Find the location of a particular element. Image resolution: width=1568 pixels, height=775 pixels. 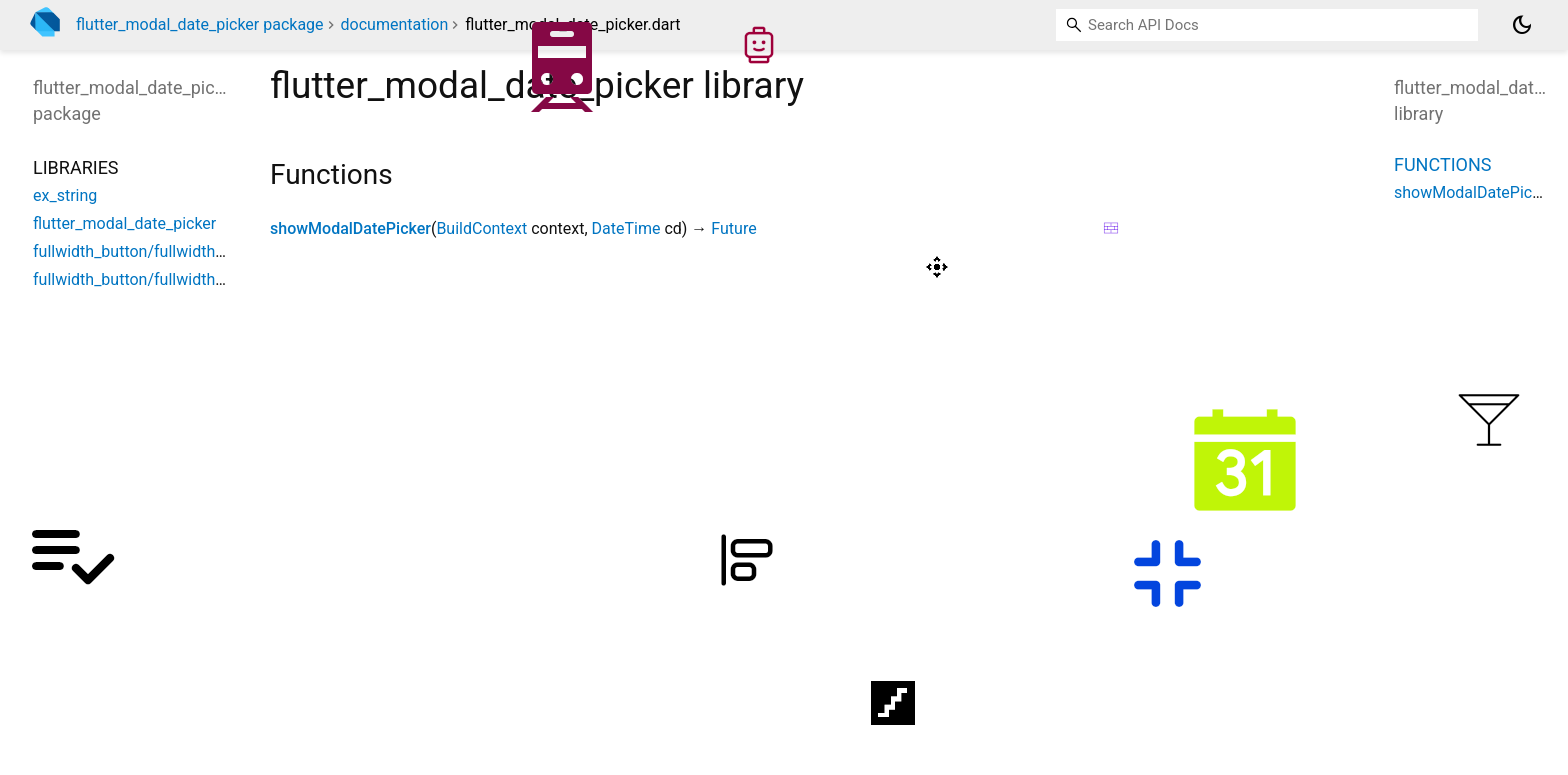

view calendar or schedule is located at coordinates (1245, 460).